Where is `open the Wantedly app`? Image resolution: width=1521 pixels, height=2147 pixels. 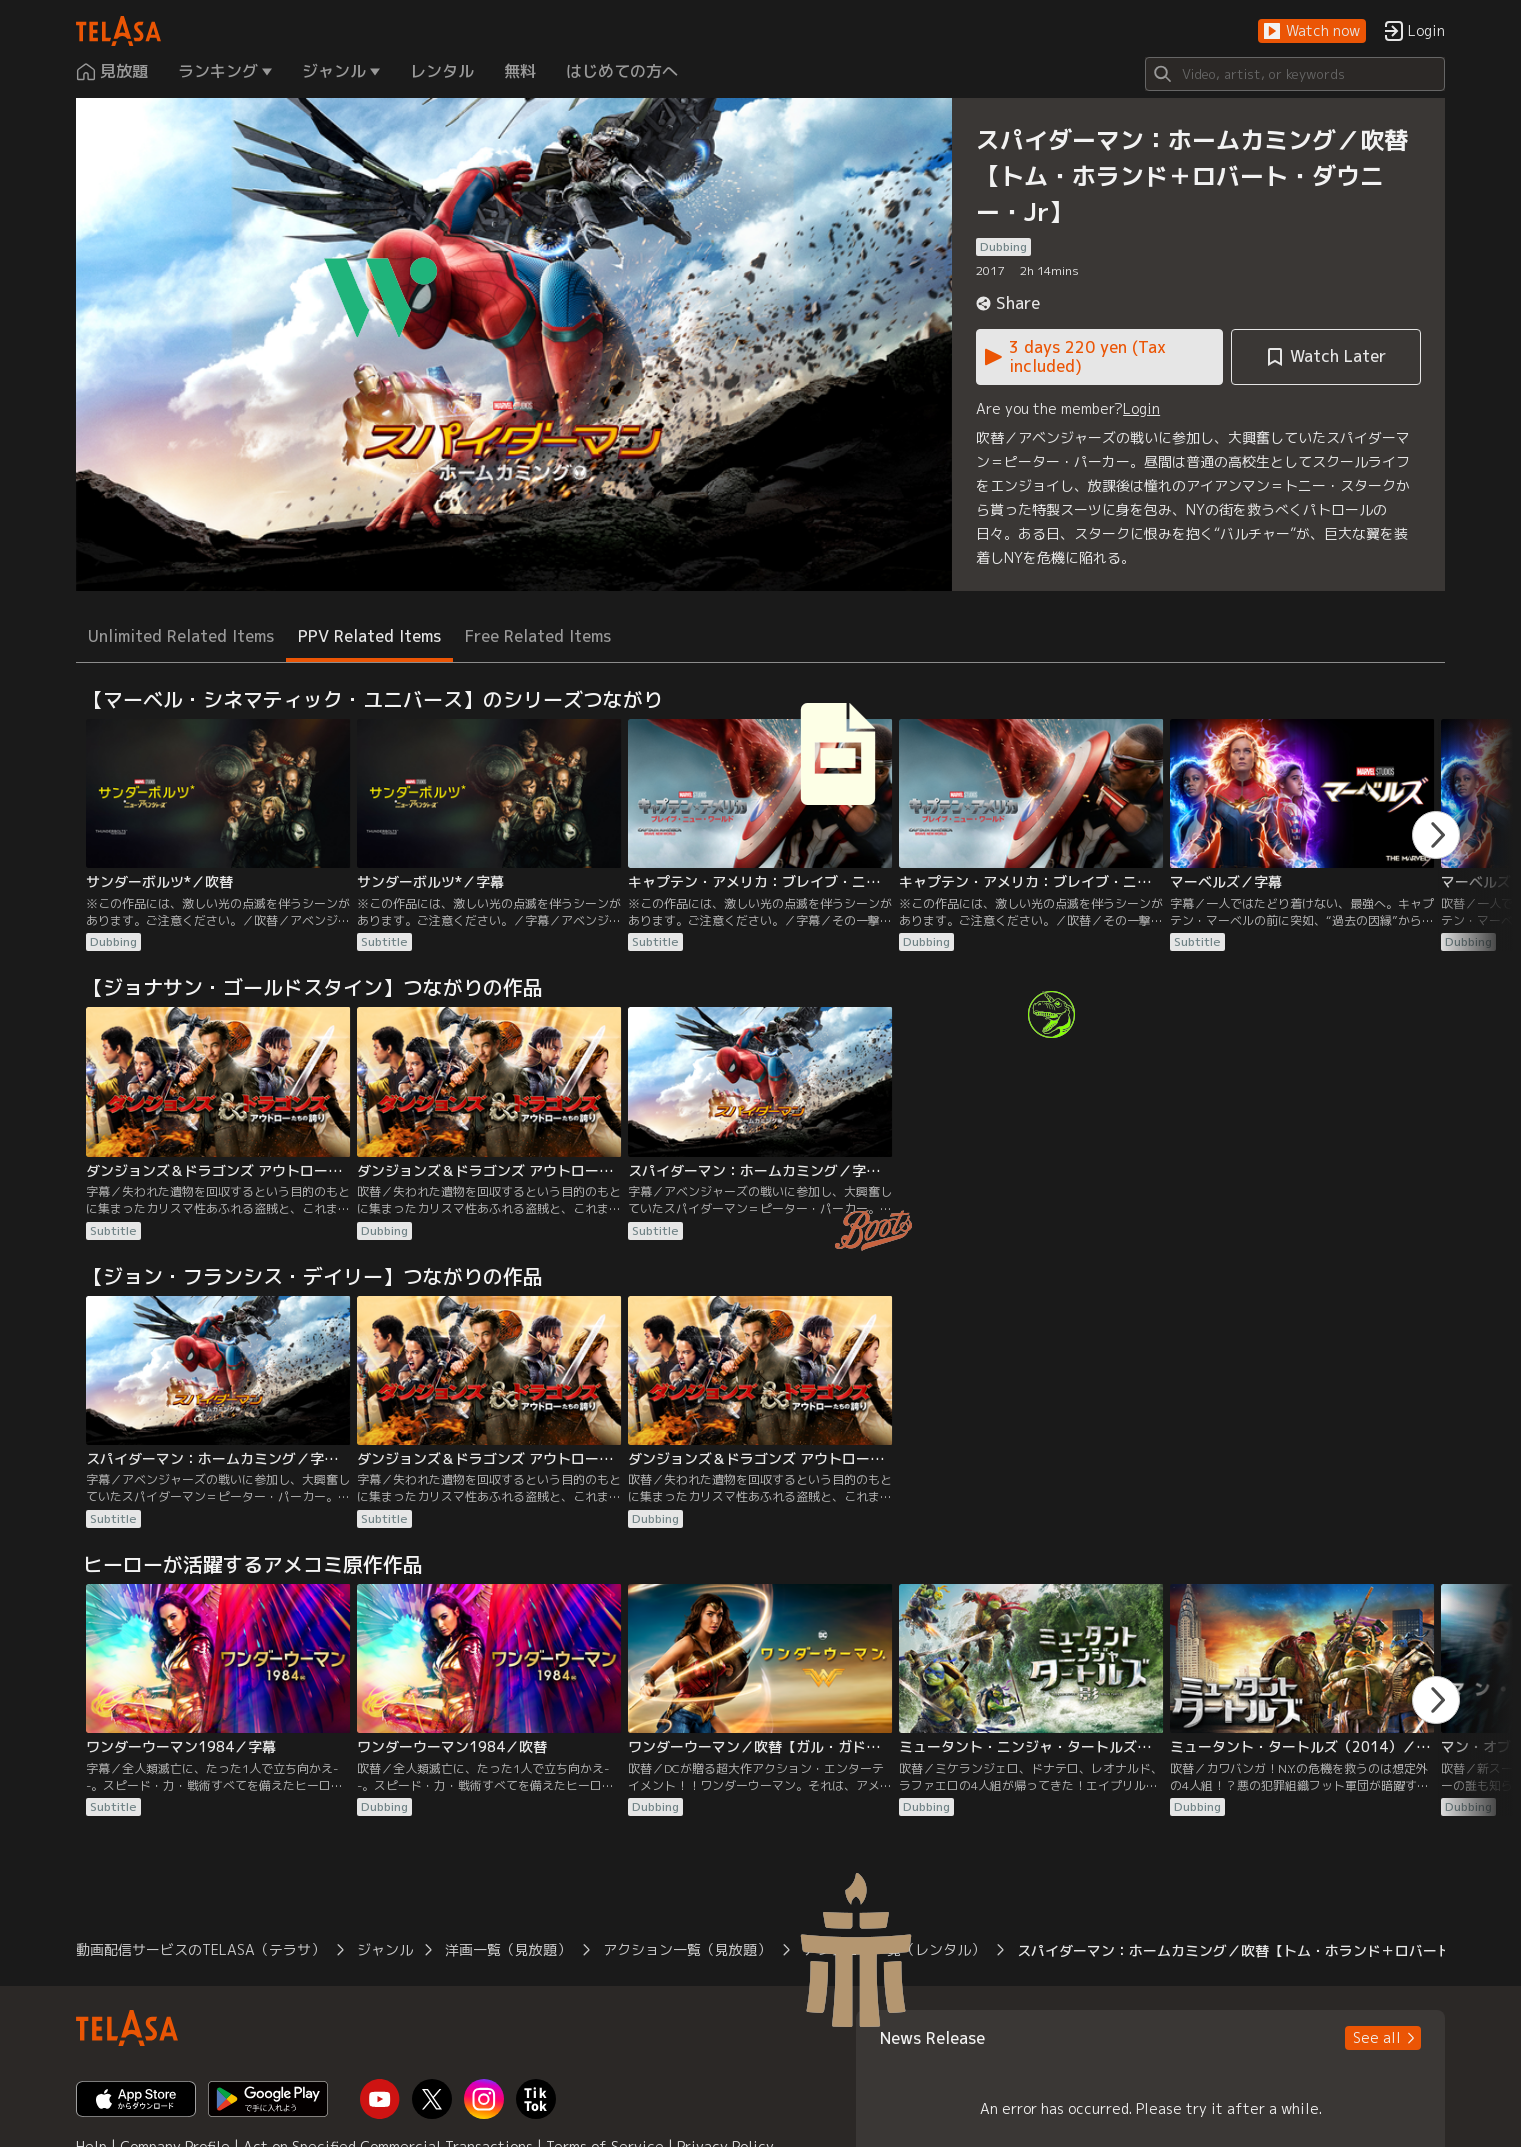
open the Wantedly app is located at coordinates (380, 297).